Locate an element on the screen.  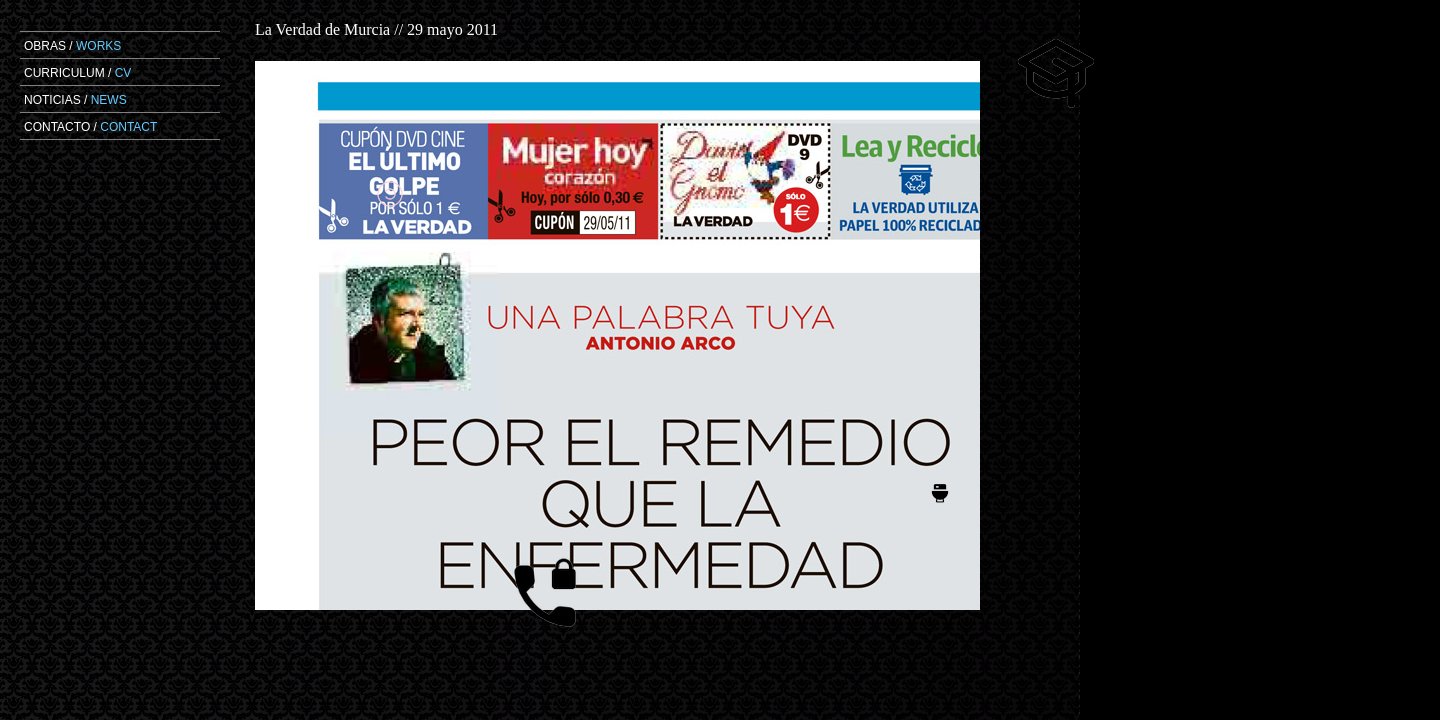
indicates copyleft licensing status is located at coordinates (390, 194).